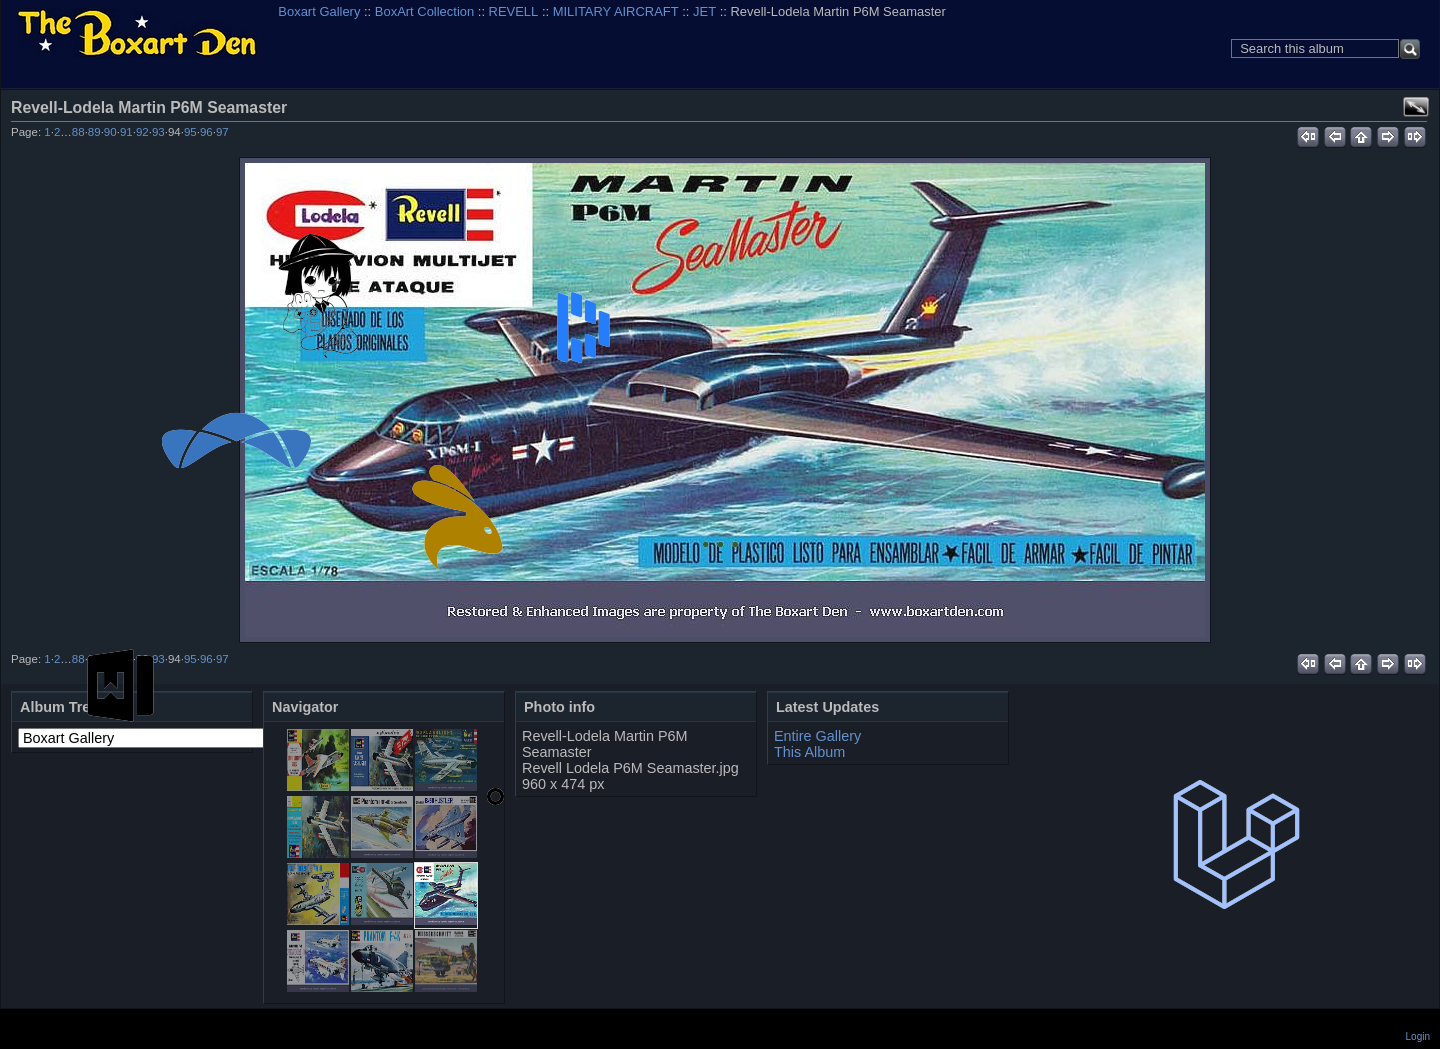 This screenshot has width=1440, height=1049. What do you see at coordinates (120, 685) in the screenshot?
I see `open a Microsoft Word document` at bounding box center [120, 685].